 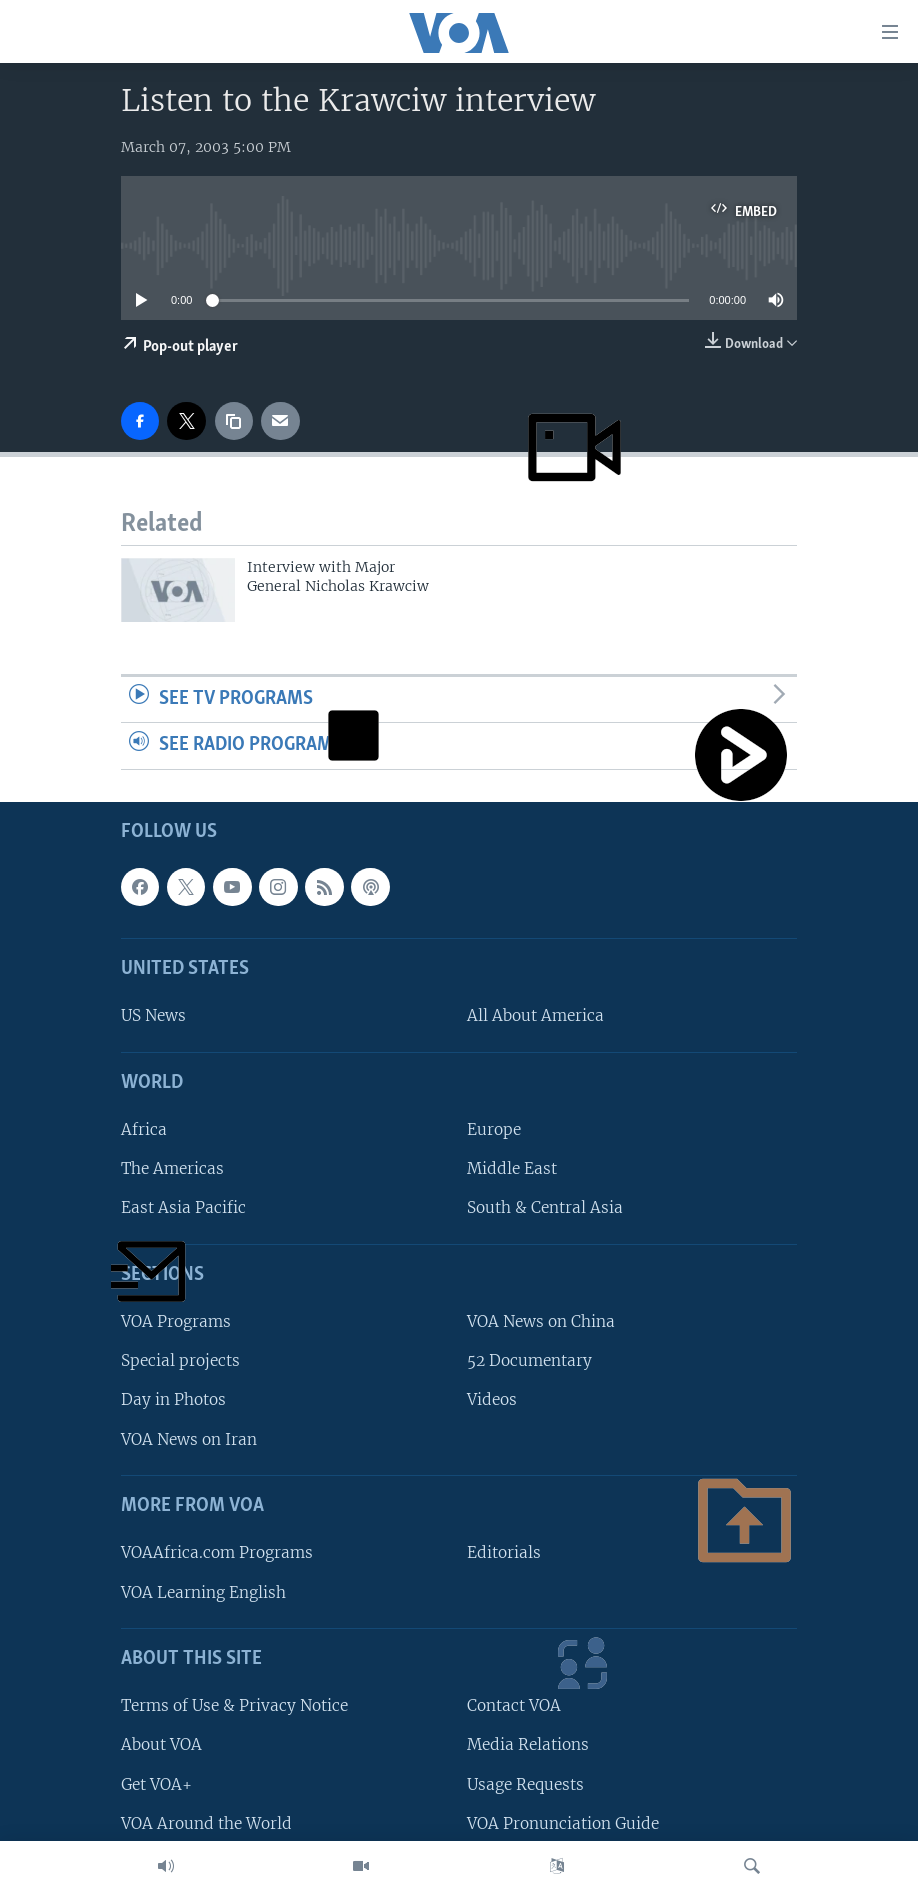 What do you see at coordinates (353, 735) in the screenshot?
I see `stop media playback` at bounding box center [353, 735].